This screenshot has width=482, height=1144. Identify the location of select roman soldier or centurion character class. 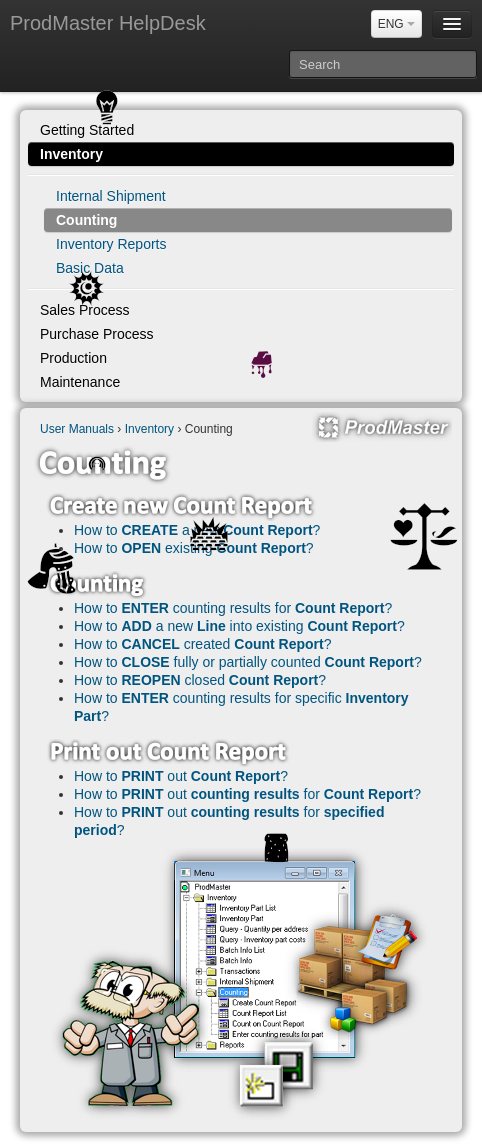
(51, 568).